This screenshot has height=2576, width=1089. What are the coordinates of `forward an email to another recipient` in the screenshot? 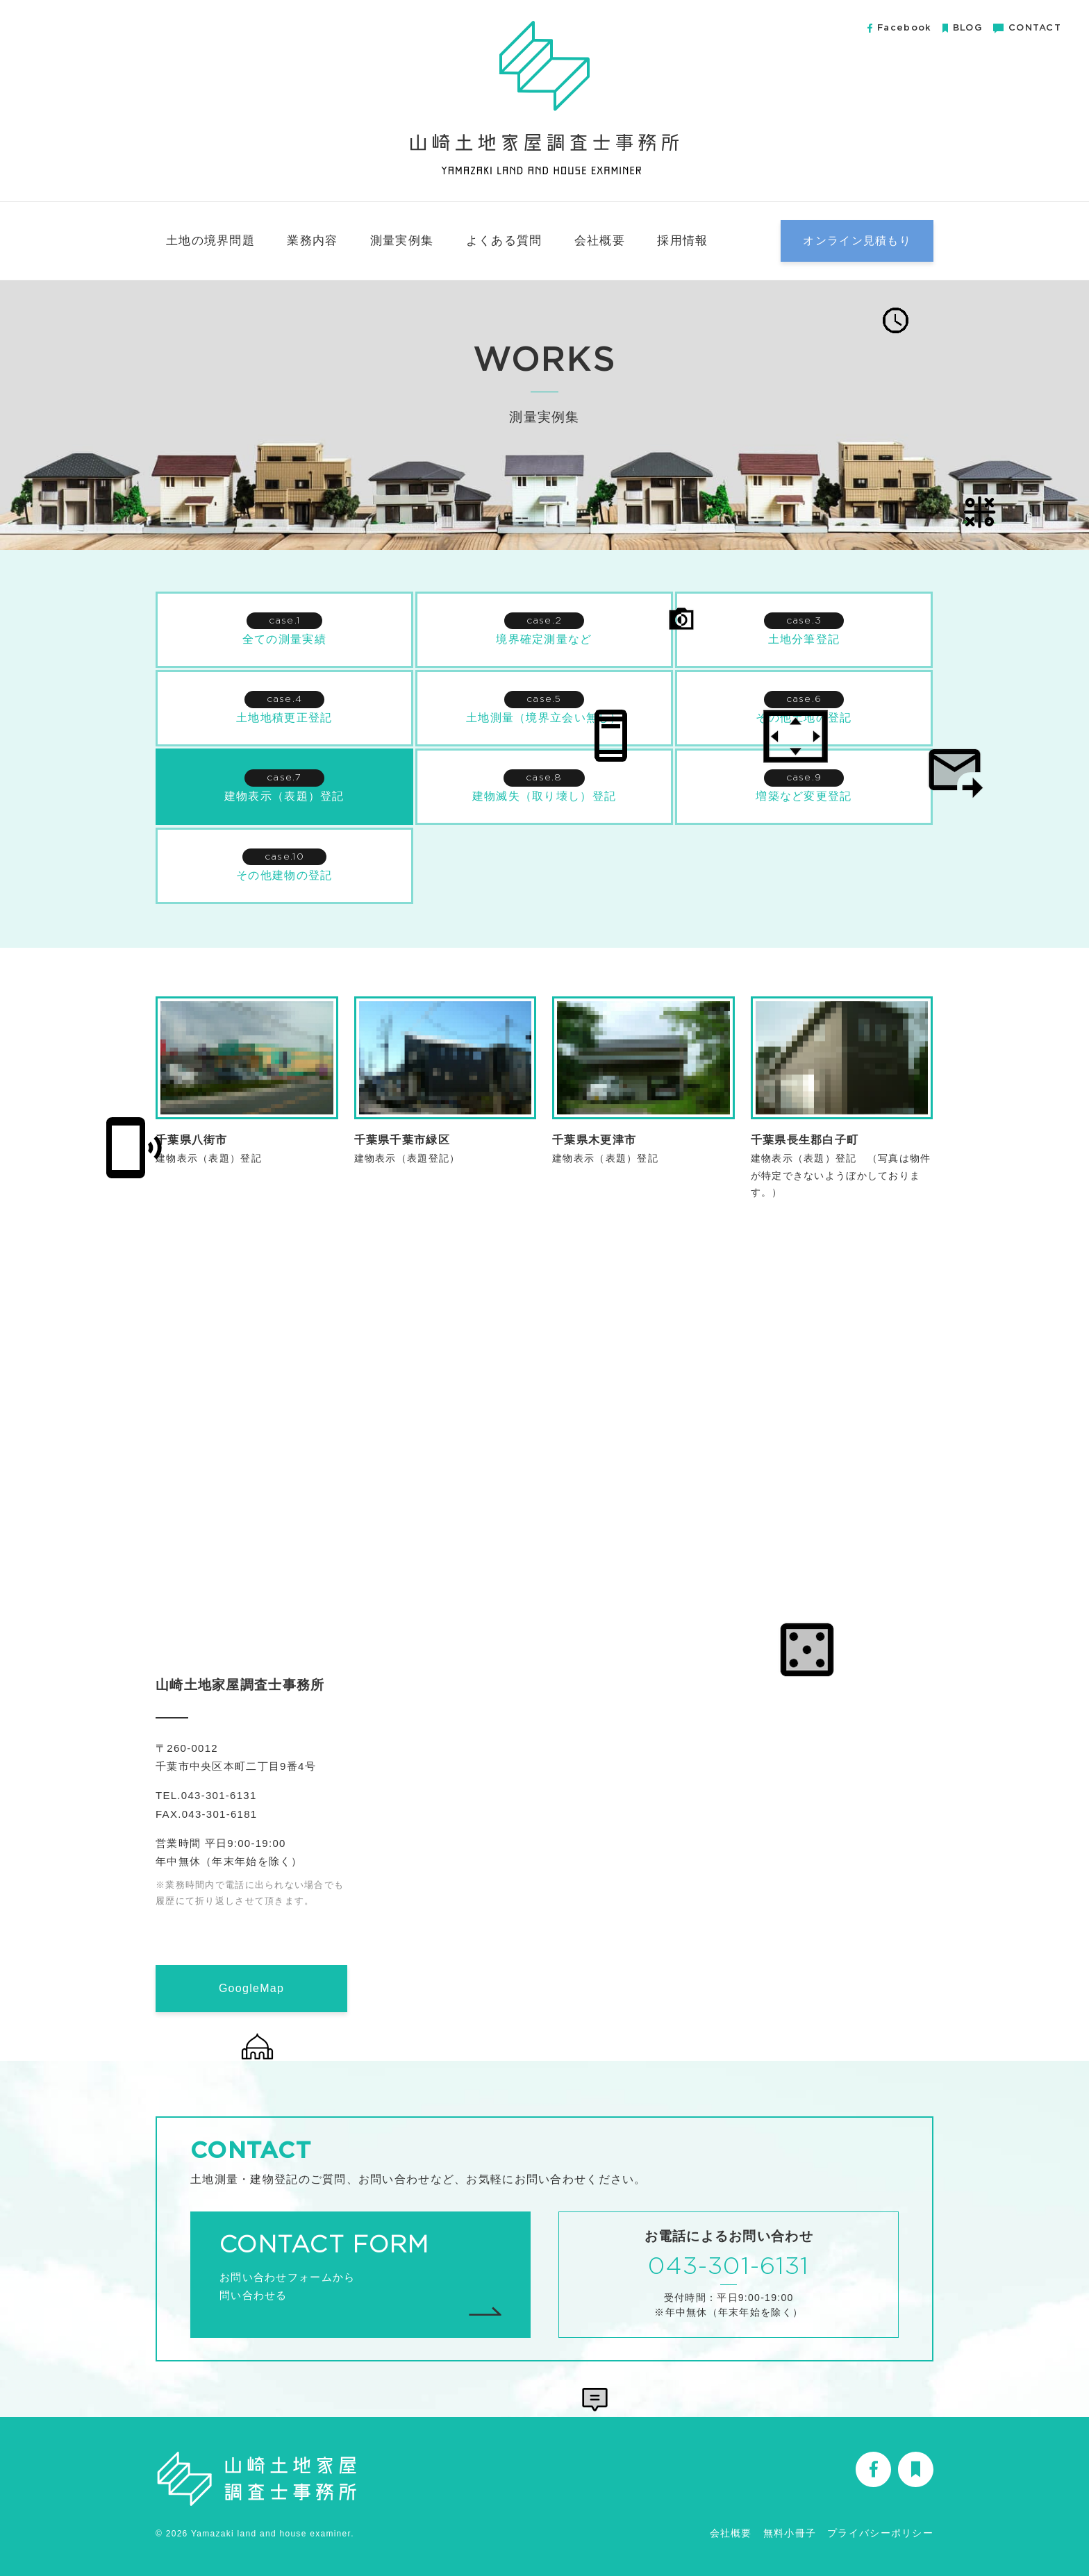 It's located at (954, 769).